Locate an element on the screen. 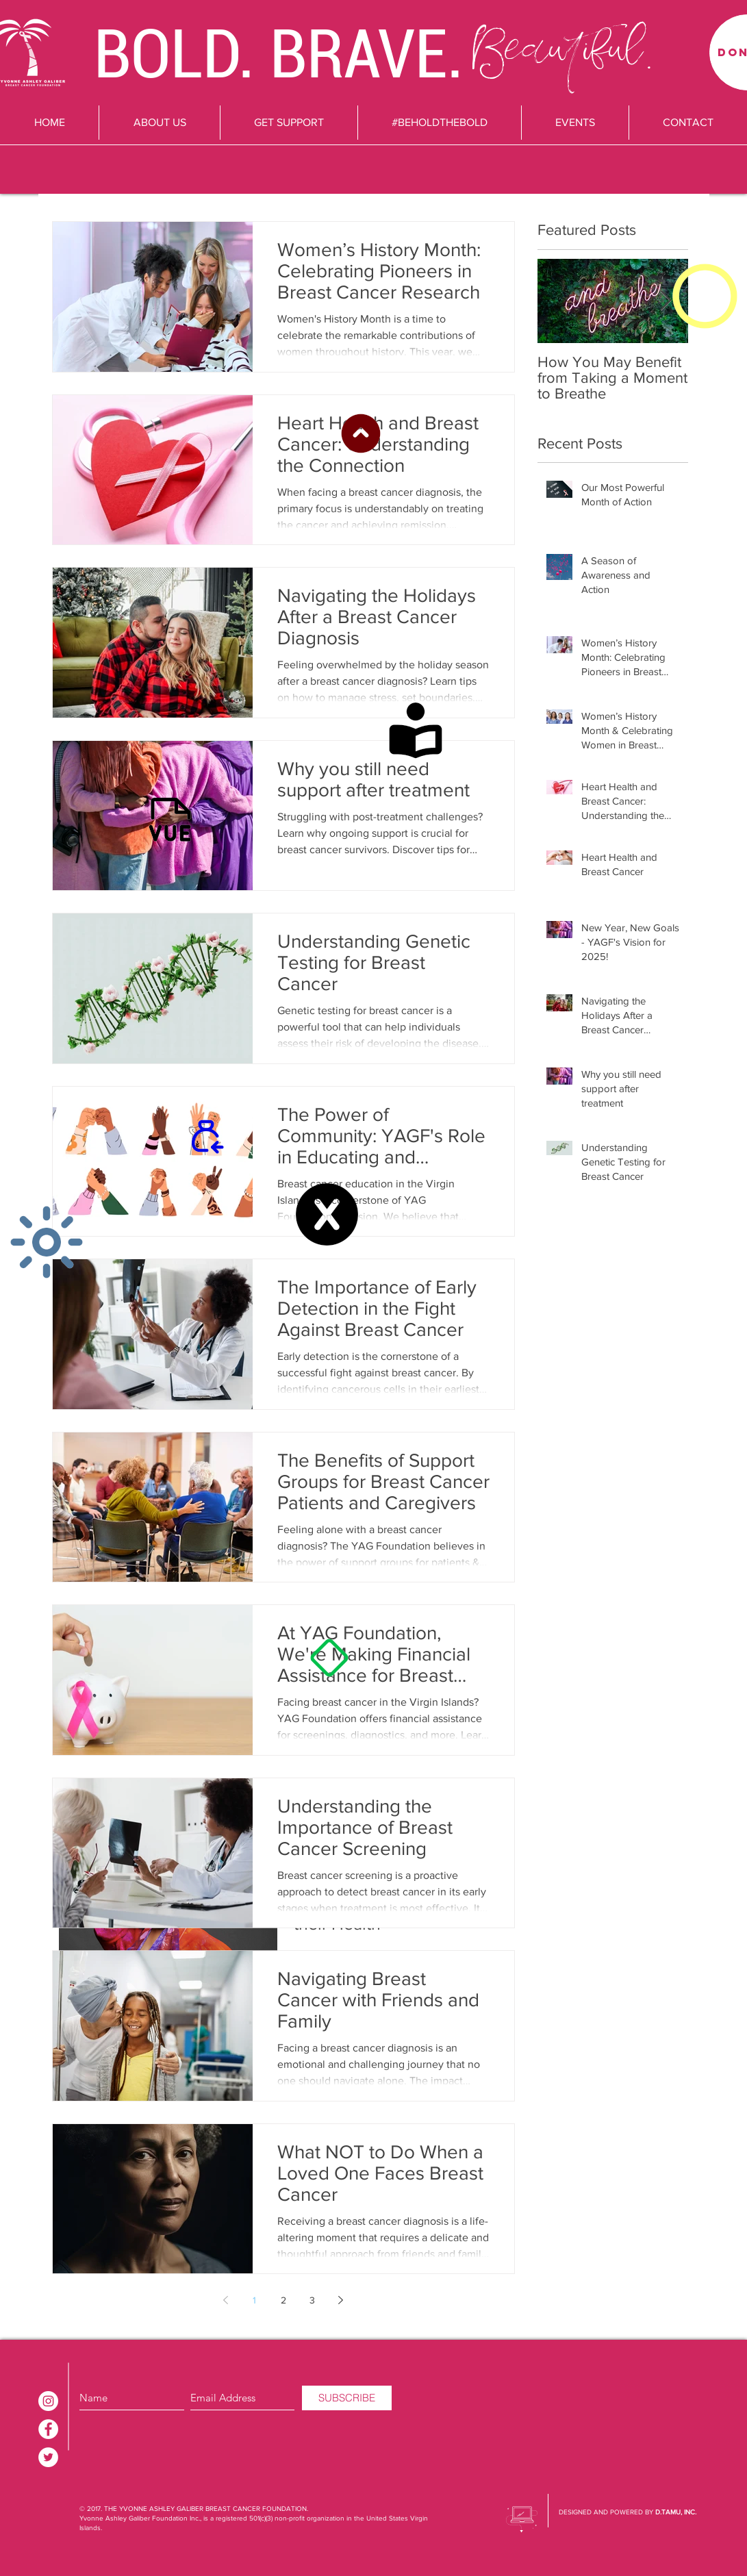 The width and height of the screenshot is (747, 2576). open reading mode is located at coordinates (416, 731).